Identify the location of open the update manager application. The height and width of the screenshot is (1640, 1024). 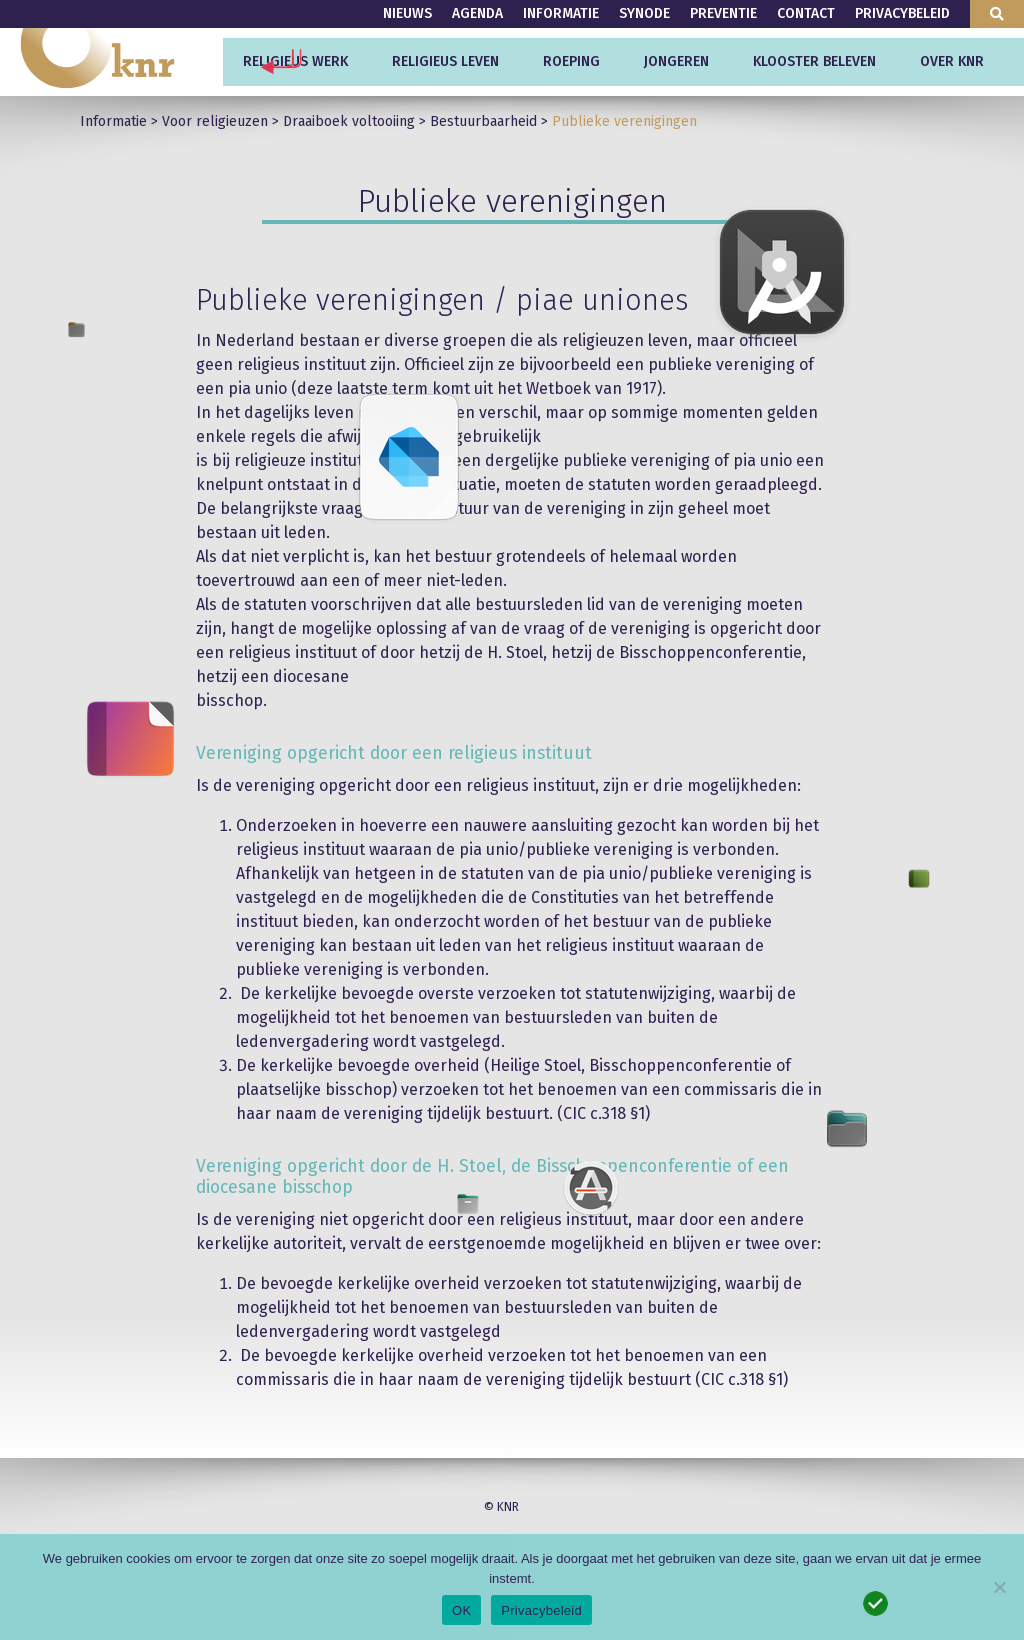
(591, 1188).